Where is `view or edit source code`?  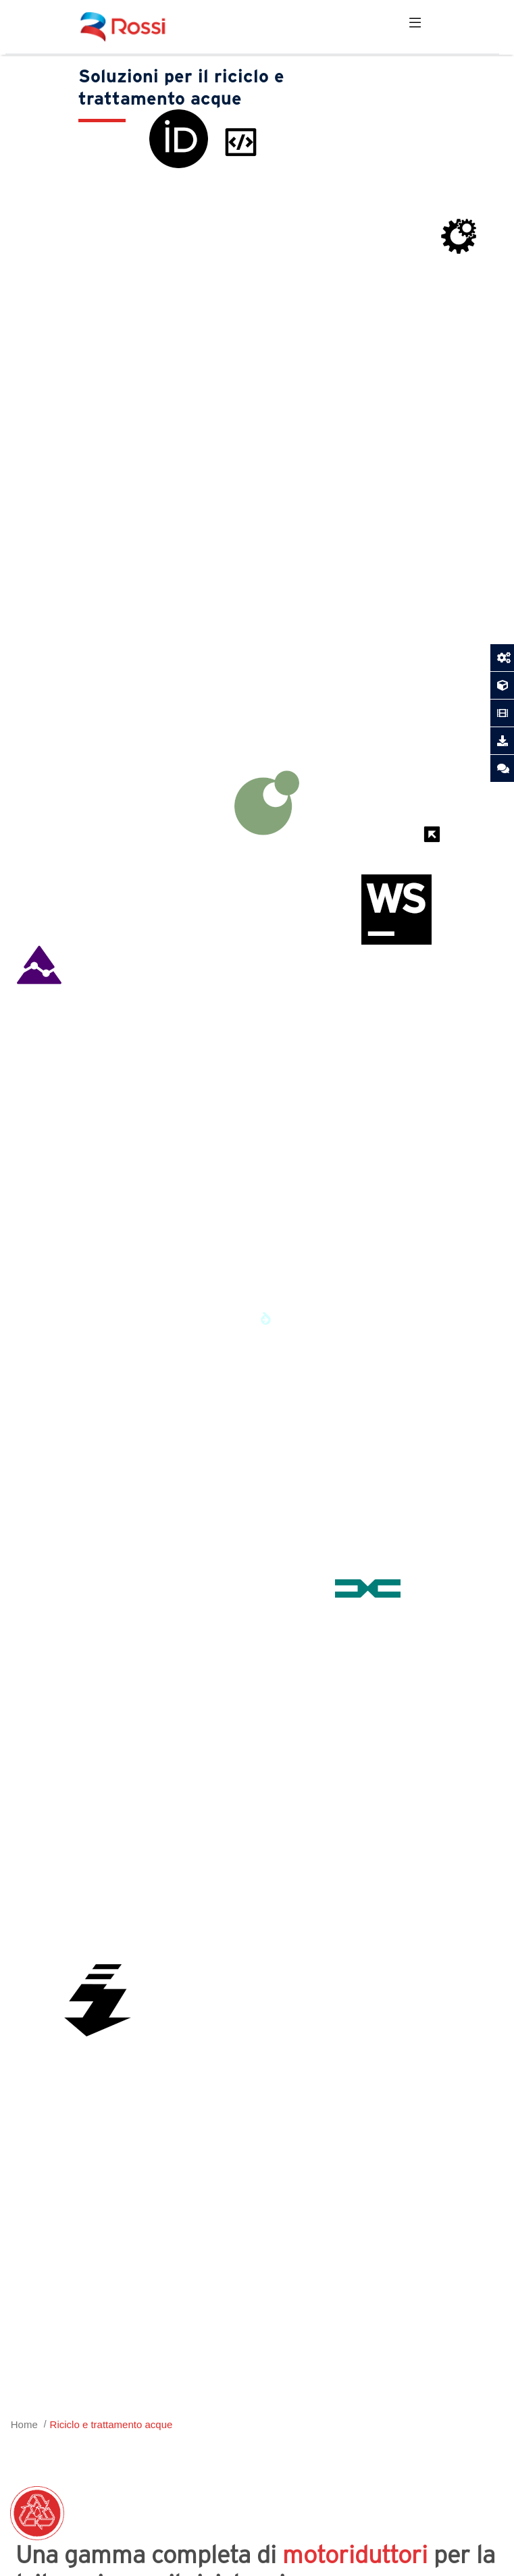 view or edit source code is located at coordinates (240, 142).